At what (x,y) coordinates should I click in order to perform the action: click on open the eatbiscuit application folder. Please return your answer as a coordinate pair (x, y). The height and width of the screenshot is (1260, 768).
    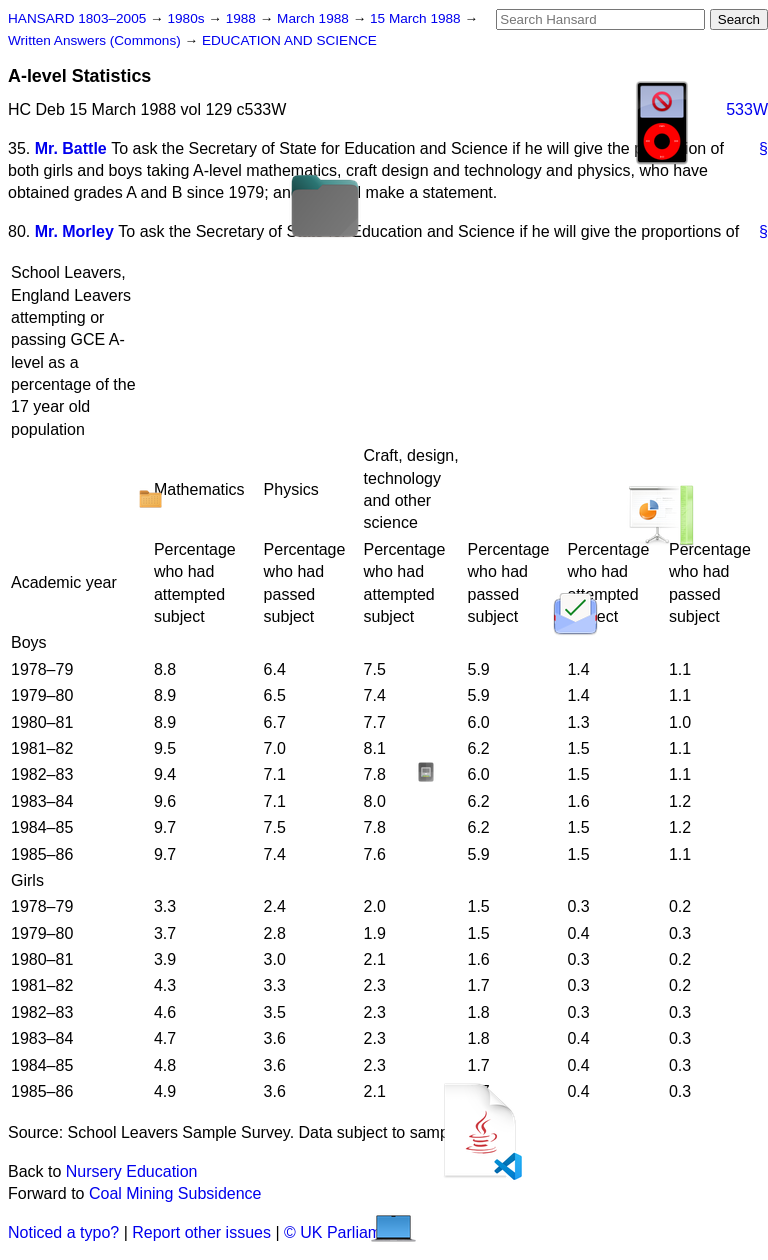
    Looking at the image, I should click on (150, 499).